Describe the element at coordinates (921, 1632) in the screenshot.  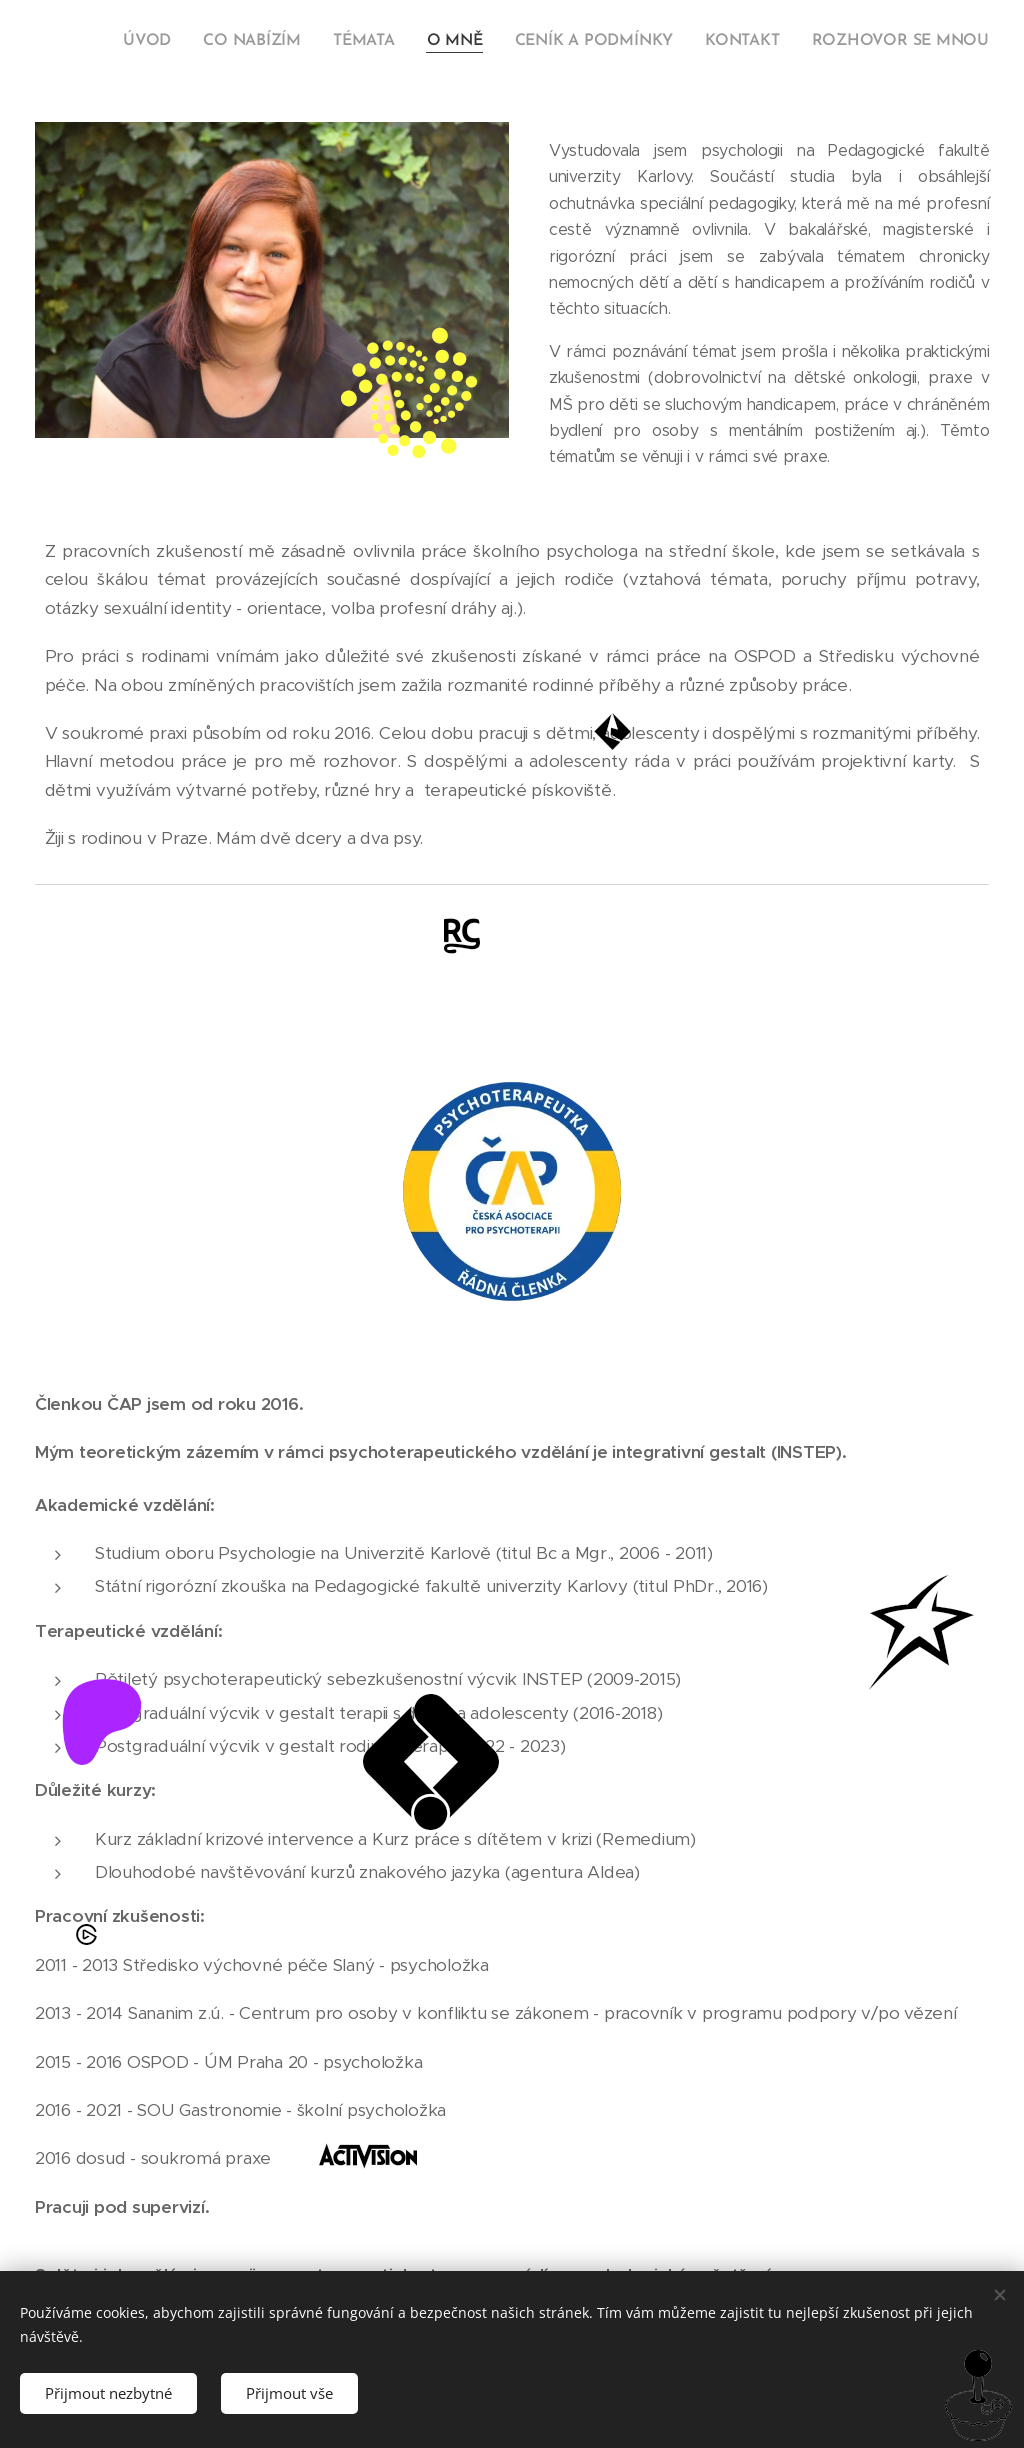
I see `air transat airline branding logo` at that location.